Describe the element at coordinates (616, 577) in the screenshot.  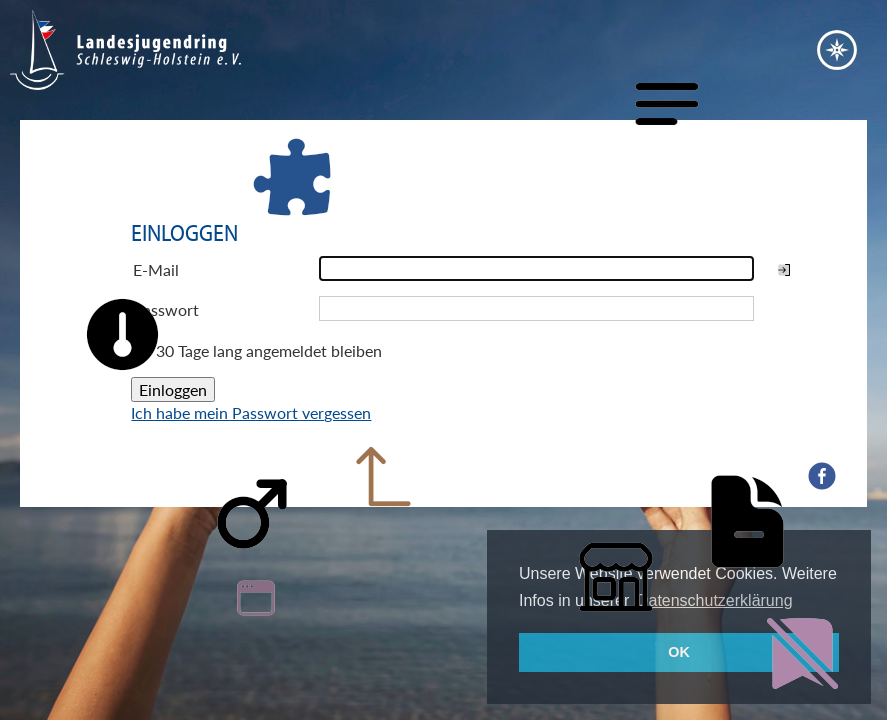
I see `browse nearby stores or shops` at that location.